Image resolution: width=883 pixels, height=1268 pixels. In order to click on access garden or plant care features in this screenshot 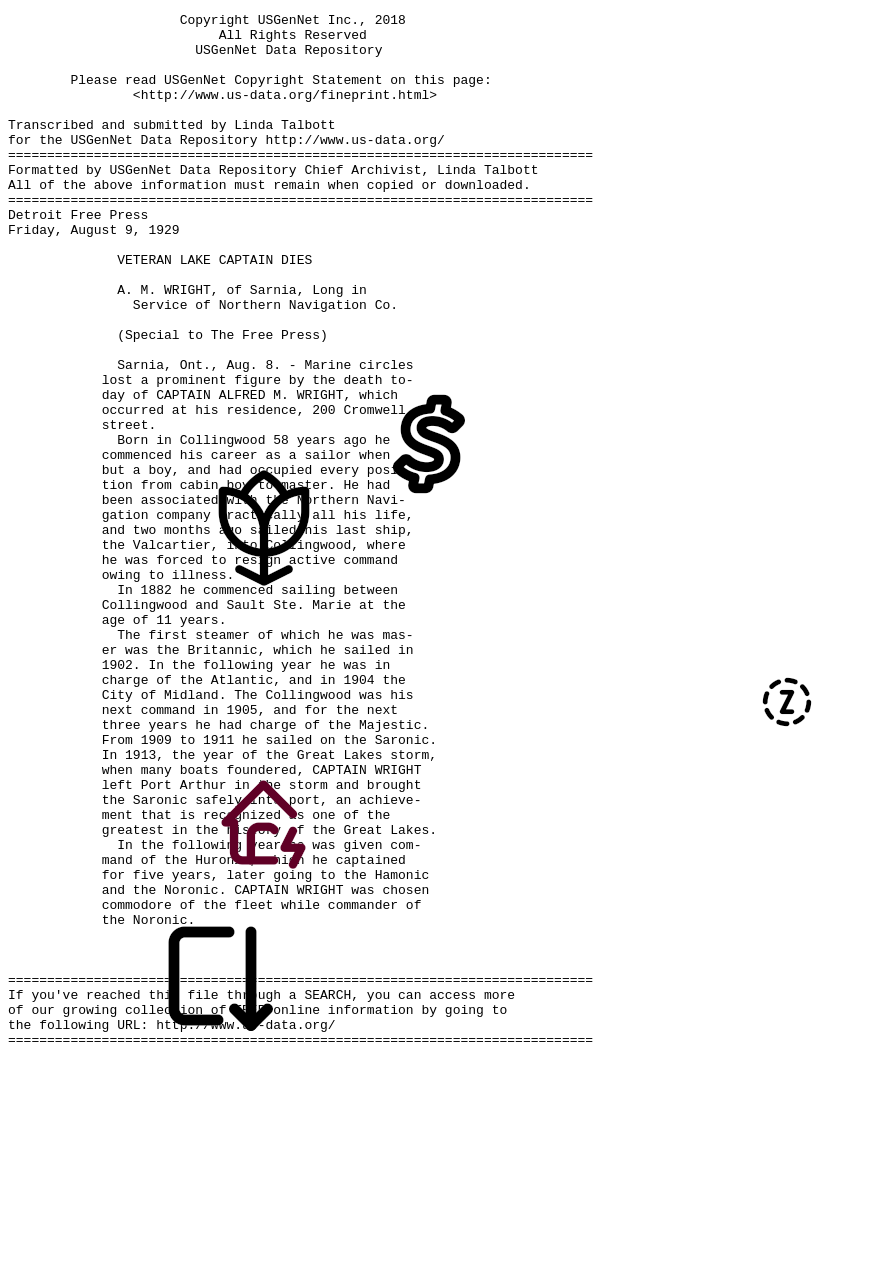, I will do `click(264, 528)`.